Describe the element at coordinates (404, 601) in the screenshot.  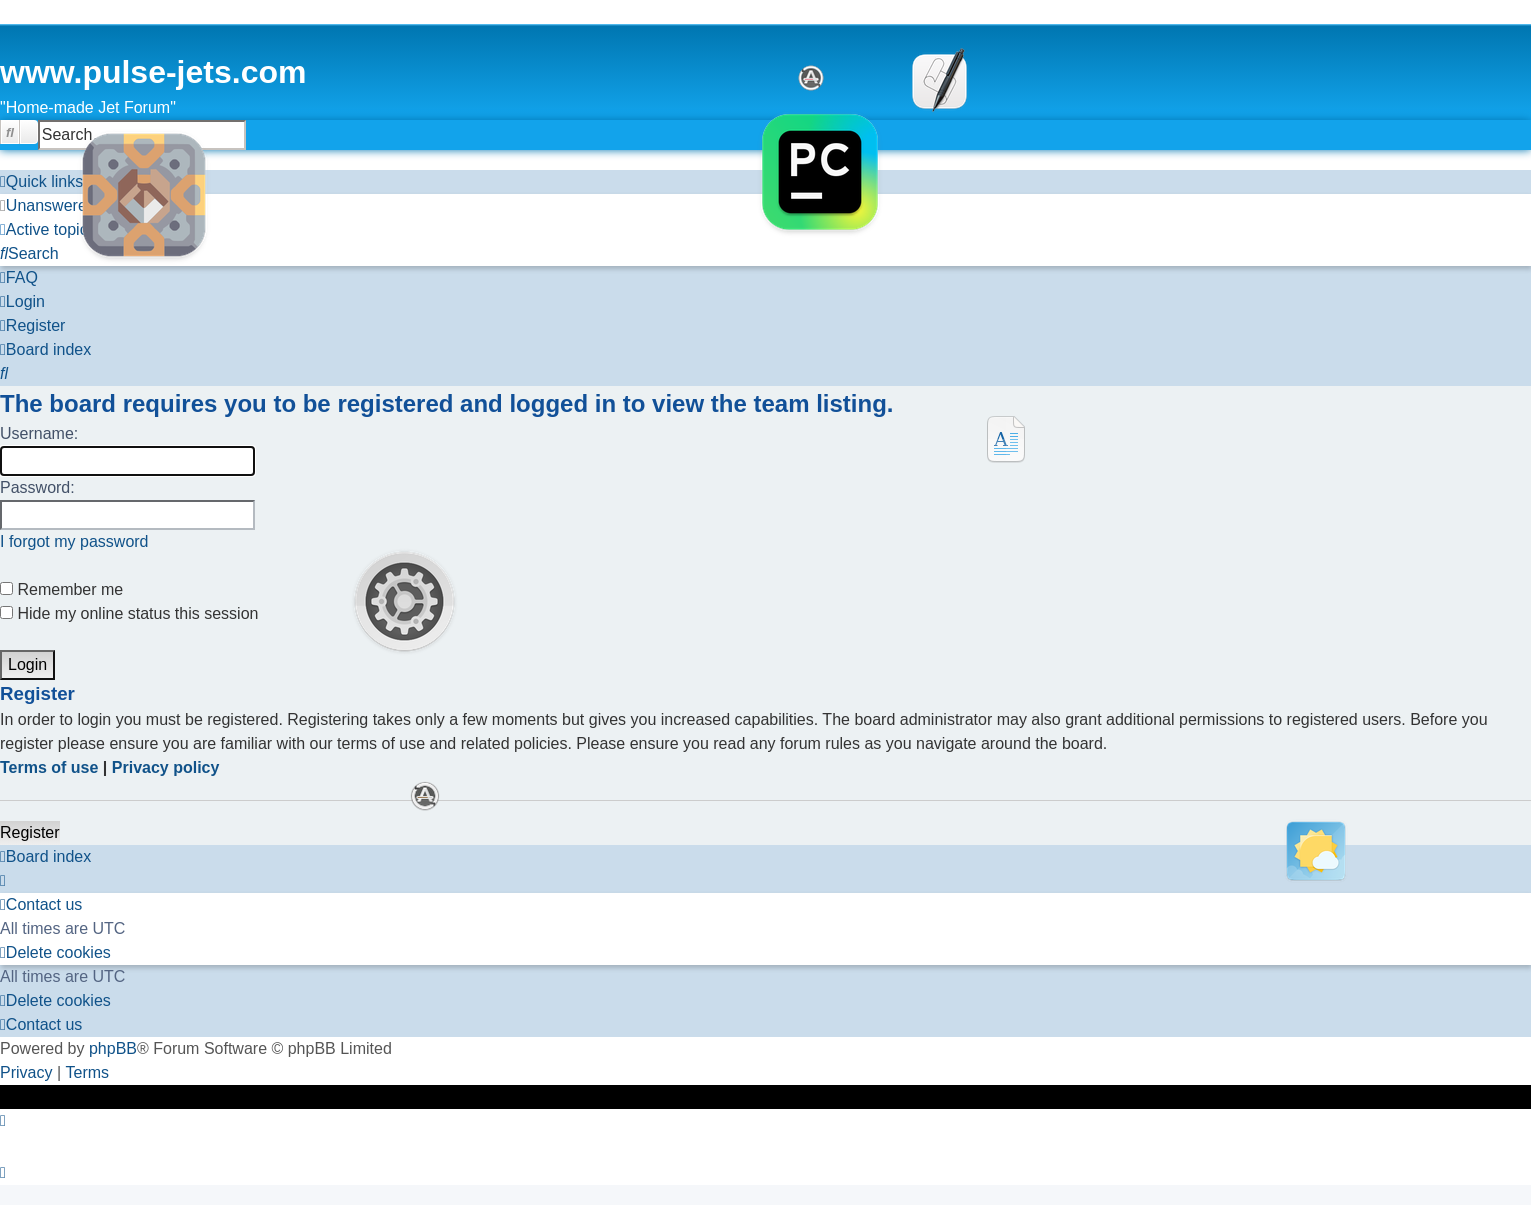
I see `open system settings` at that location.